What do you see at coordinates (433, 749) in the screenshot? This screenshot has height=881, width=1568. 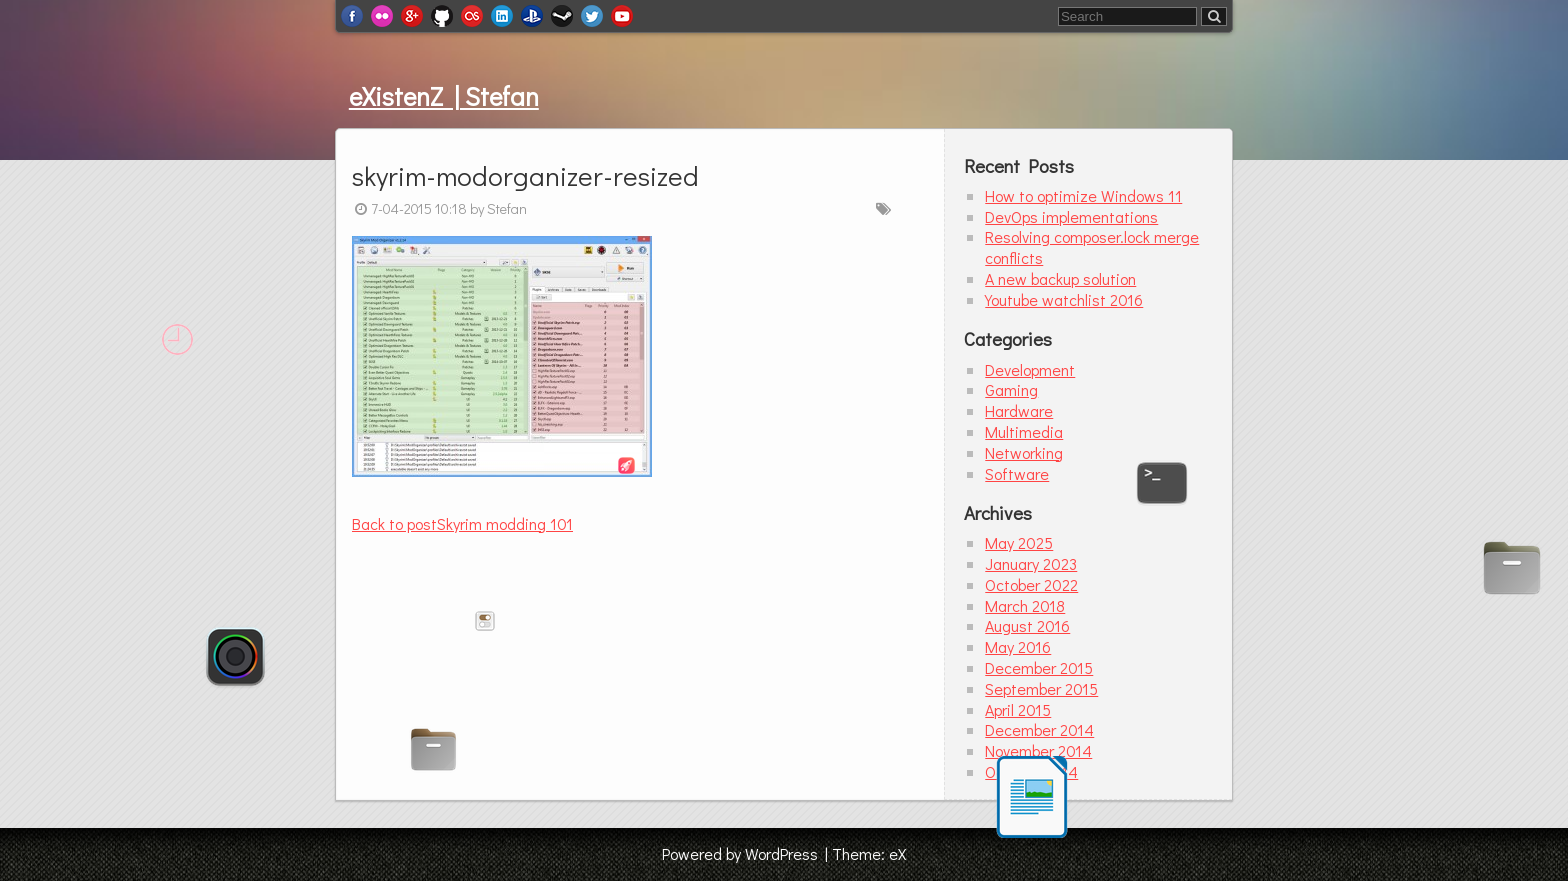 I see `open file manager application` at bounding box center [433, 749].